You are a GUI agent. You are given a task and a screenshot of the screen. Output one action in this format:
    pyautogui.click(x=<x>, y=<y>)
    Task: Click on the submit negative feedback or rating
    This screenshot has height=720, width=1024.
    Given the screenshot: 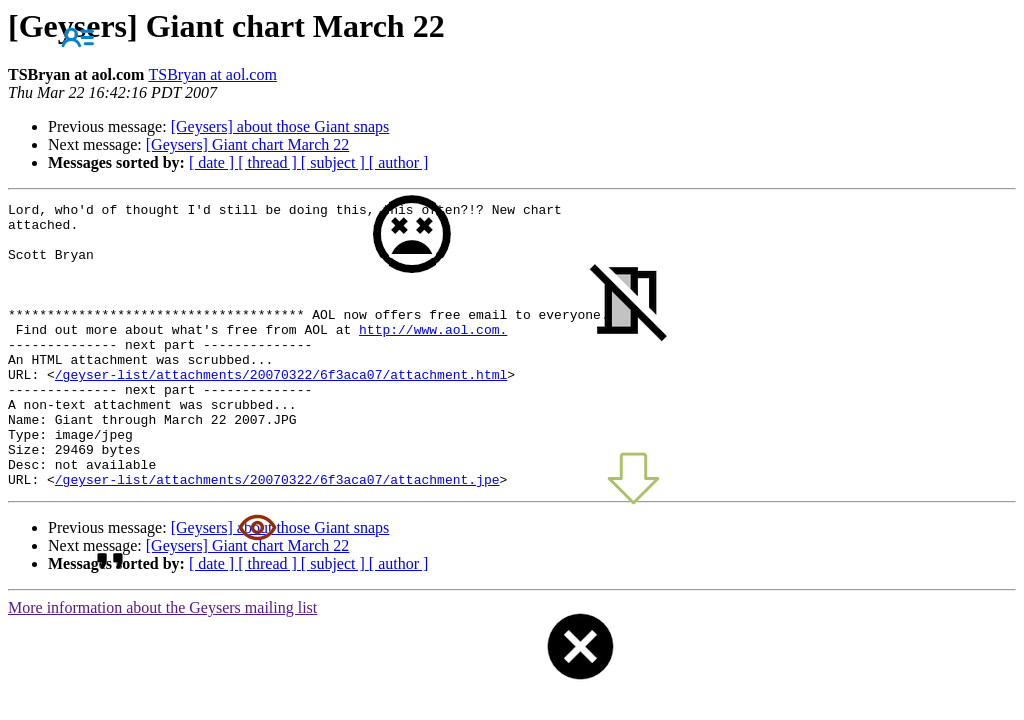 What is the action you would take?
    pyautogui.click(x=412, y=234)
    